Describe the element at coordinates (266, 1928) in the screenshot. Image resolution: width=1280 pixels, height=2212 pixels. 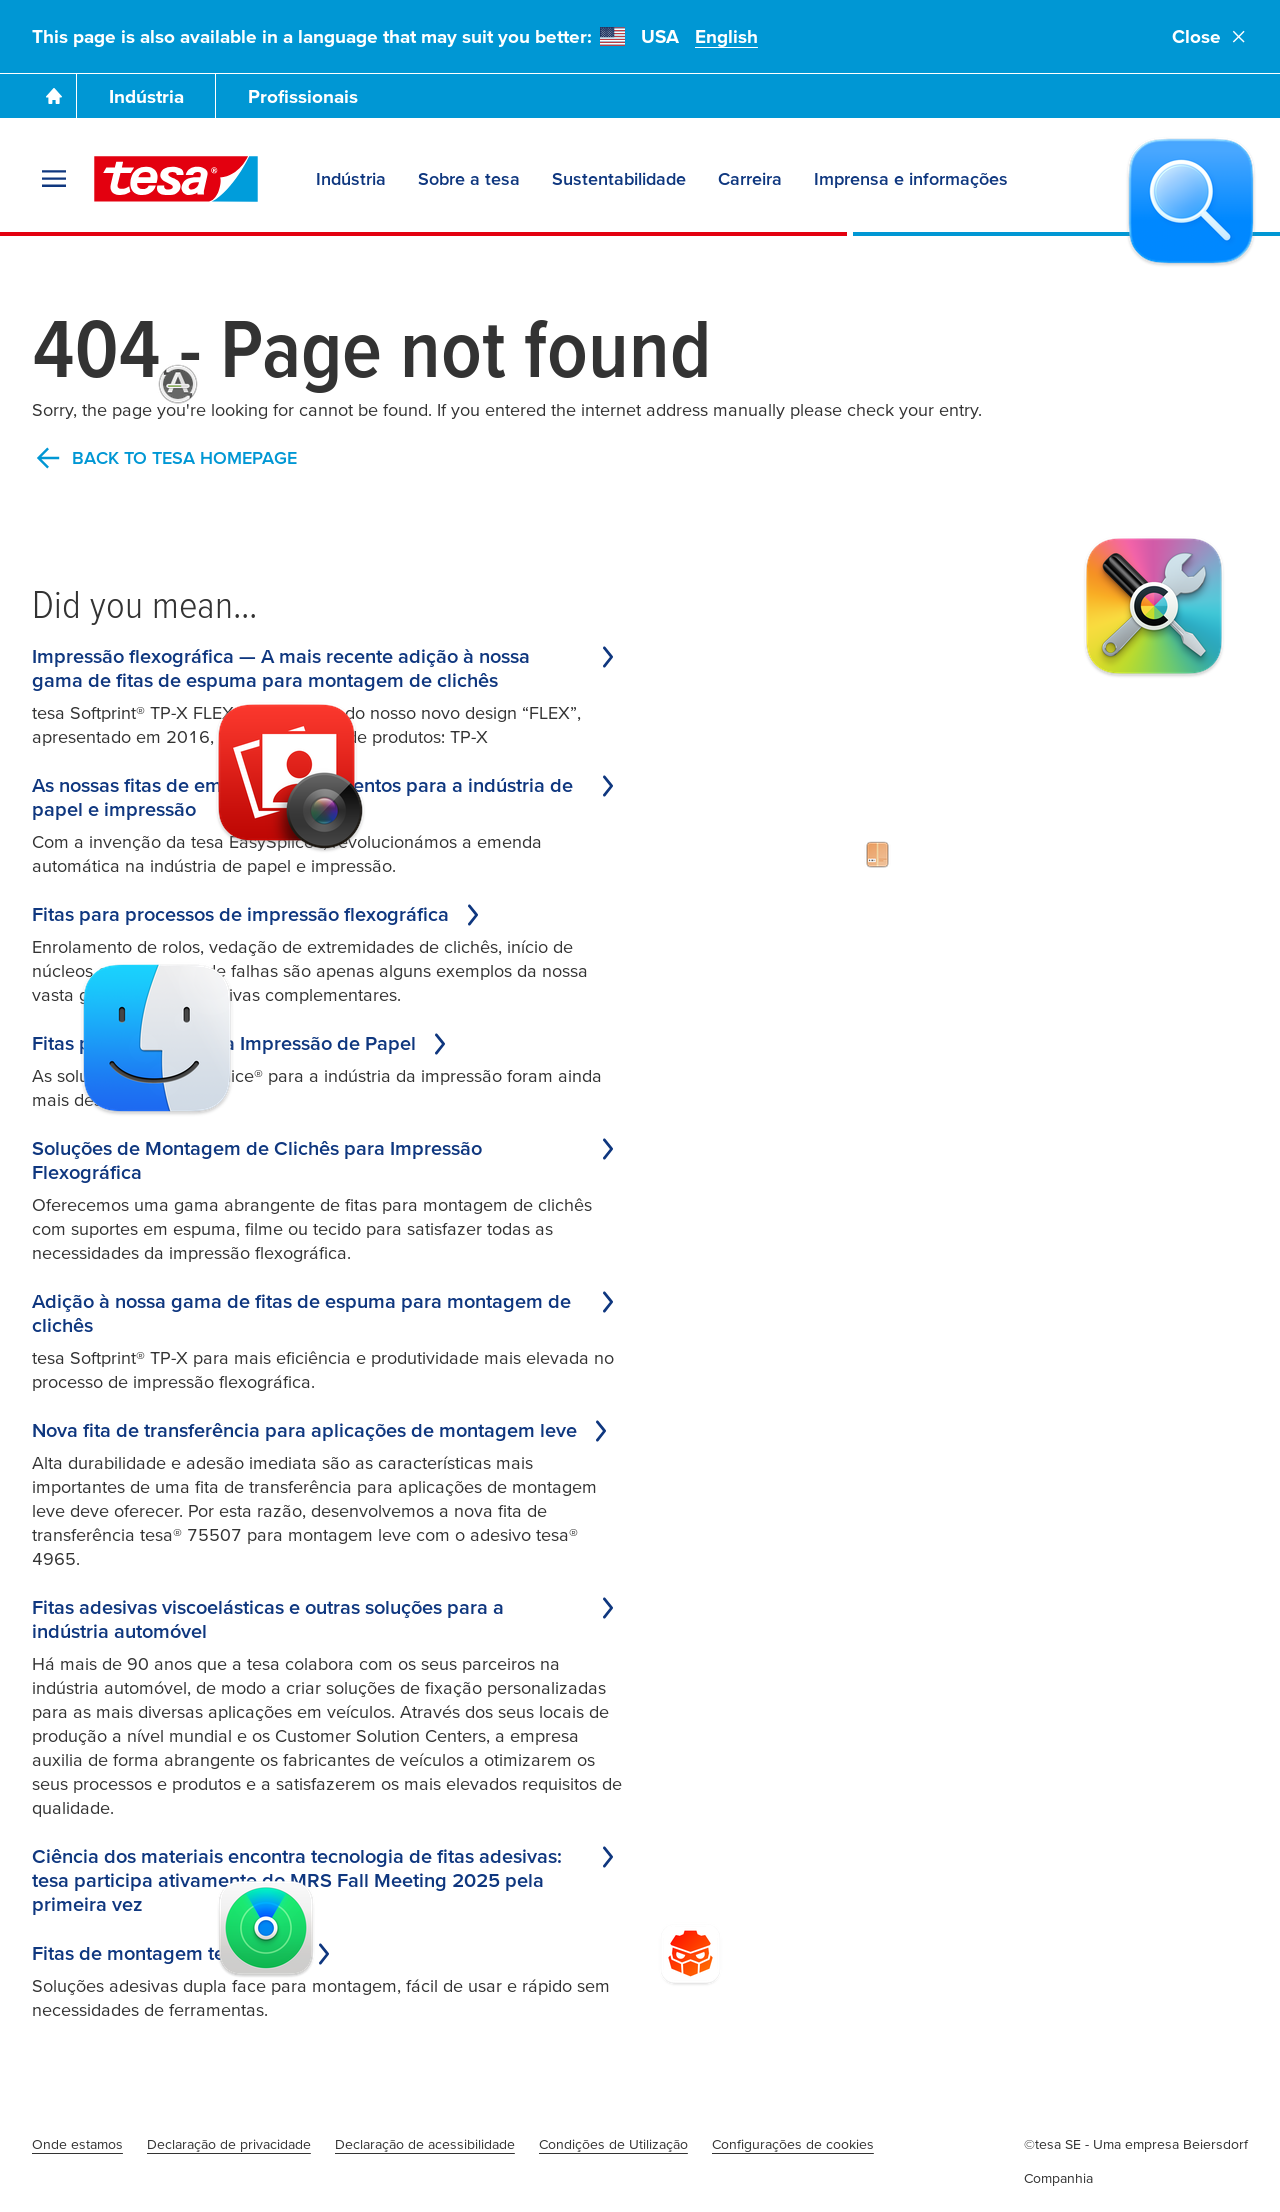
I see `open the Find My app to locate devices or people` at that location.